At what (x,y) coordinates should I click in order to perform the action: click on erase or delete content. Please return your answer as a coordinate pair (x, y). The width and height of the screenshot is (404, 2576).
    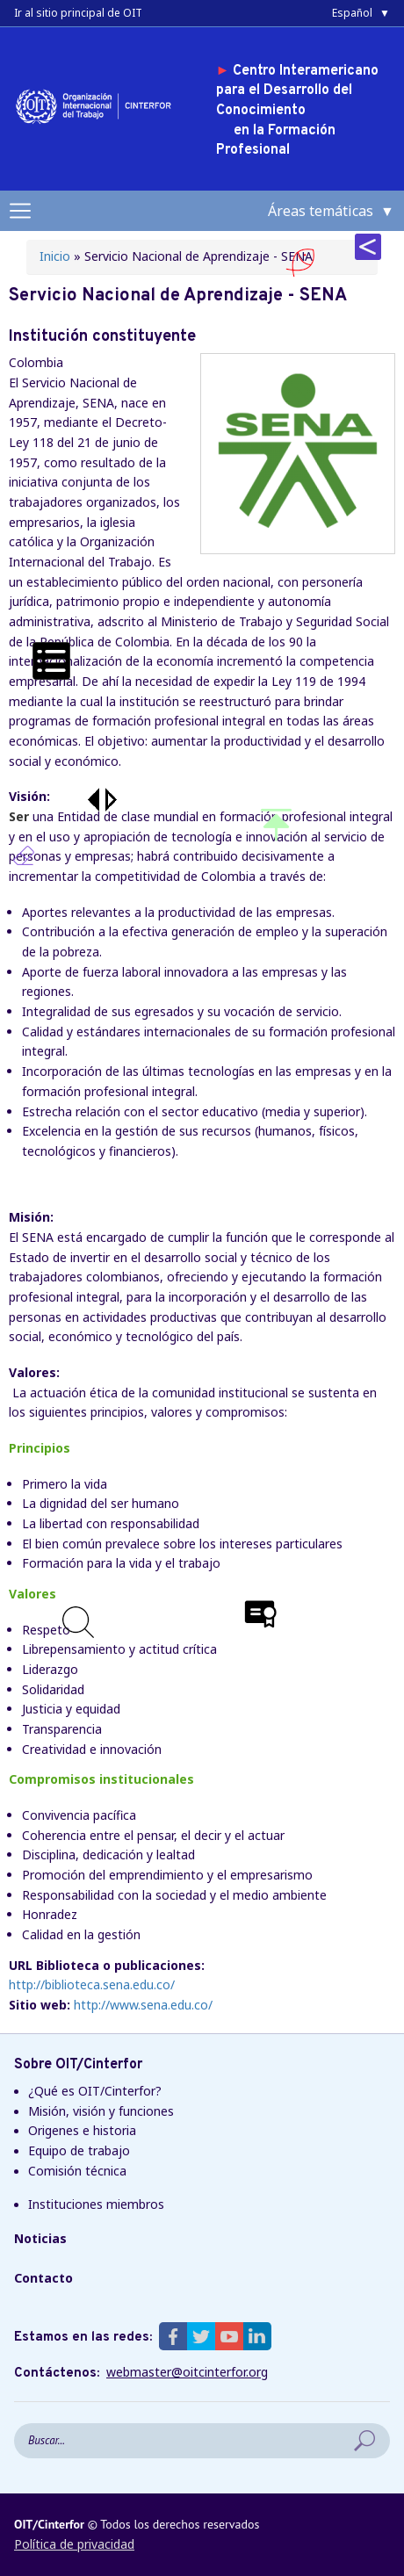
    Looking at the image, I should click on (24, 855).